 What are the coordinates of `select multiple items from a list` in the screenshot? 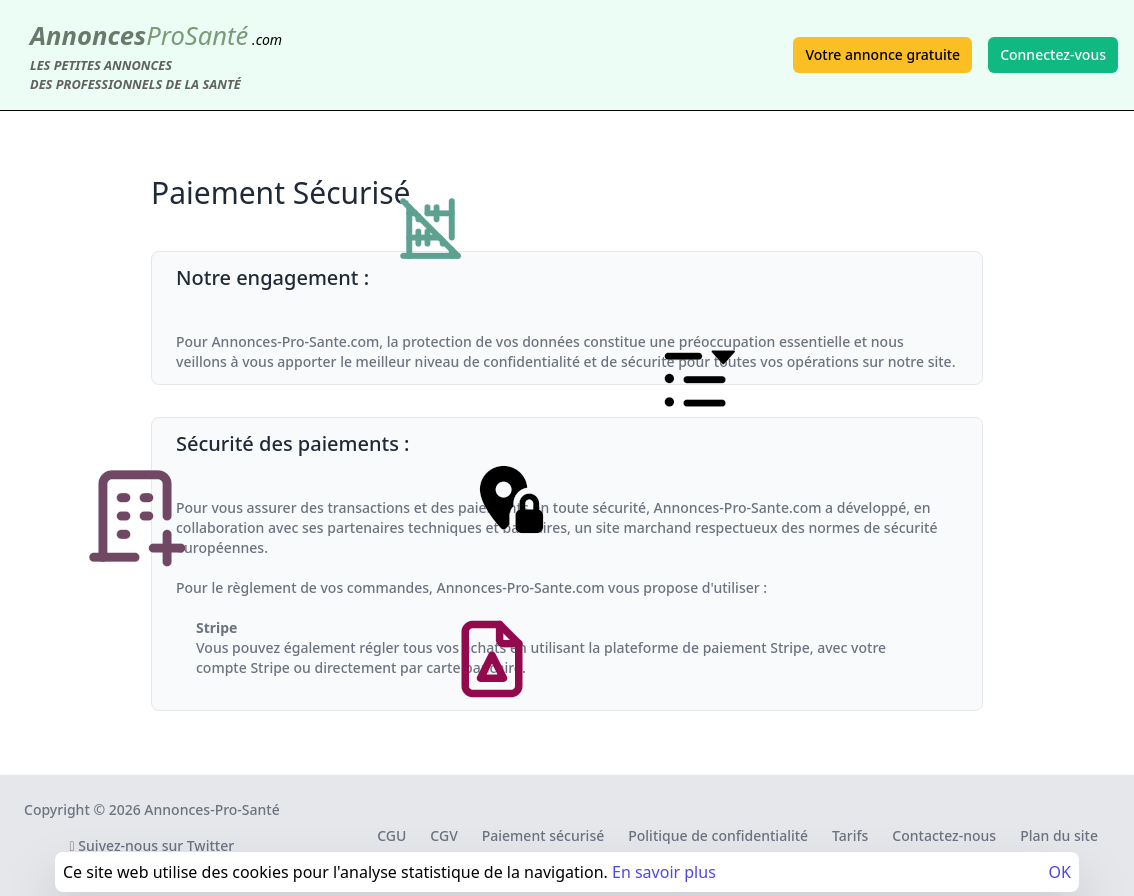 It's located at (697, 378).